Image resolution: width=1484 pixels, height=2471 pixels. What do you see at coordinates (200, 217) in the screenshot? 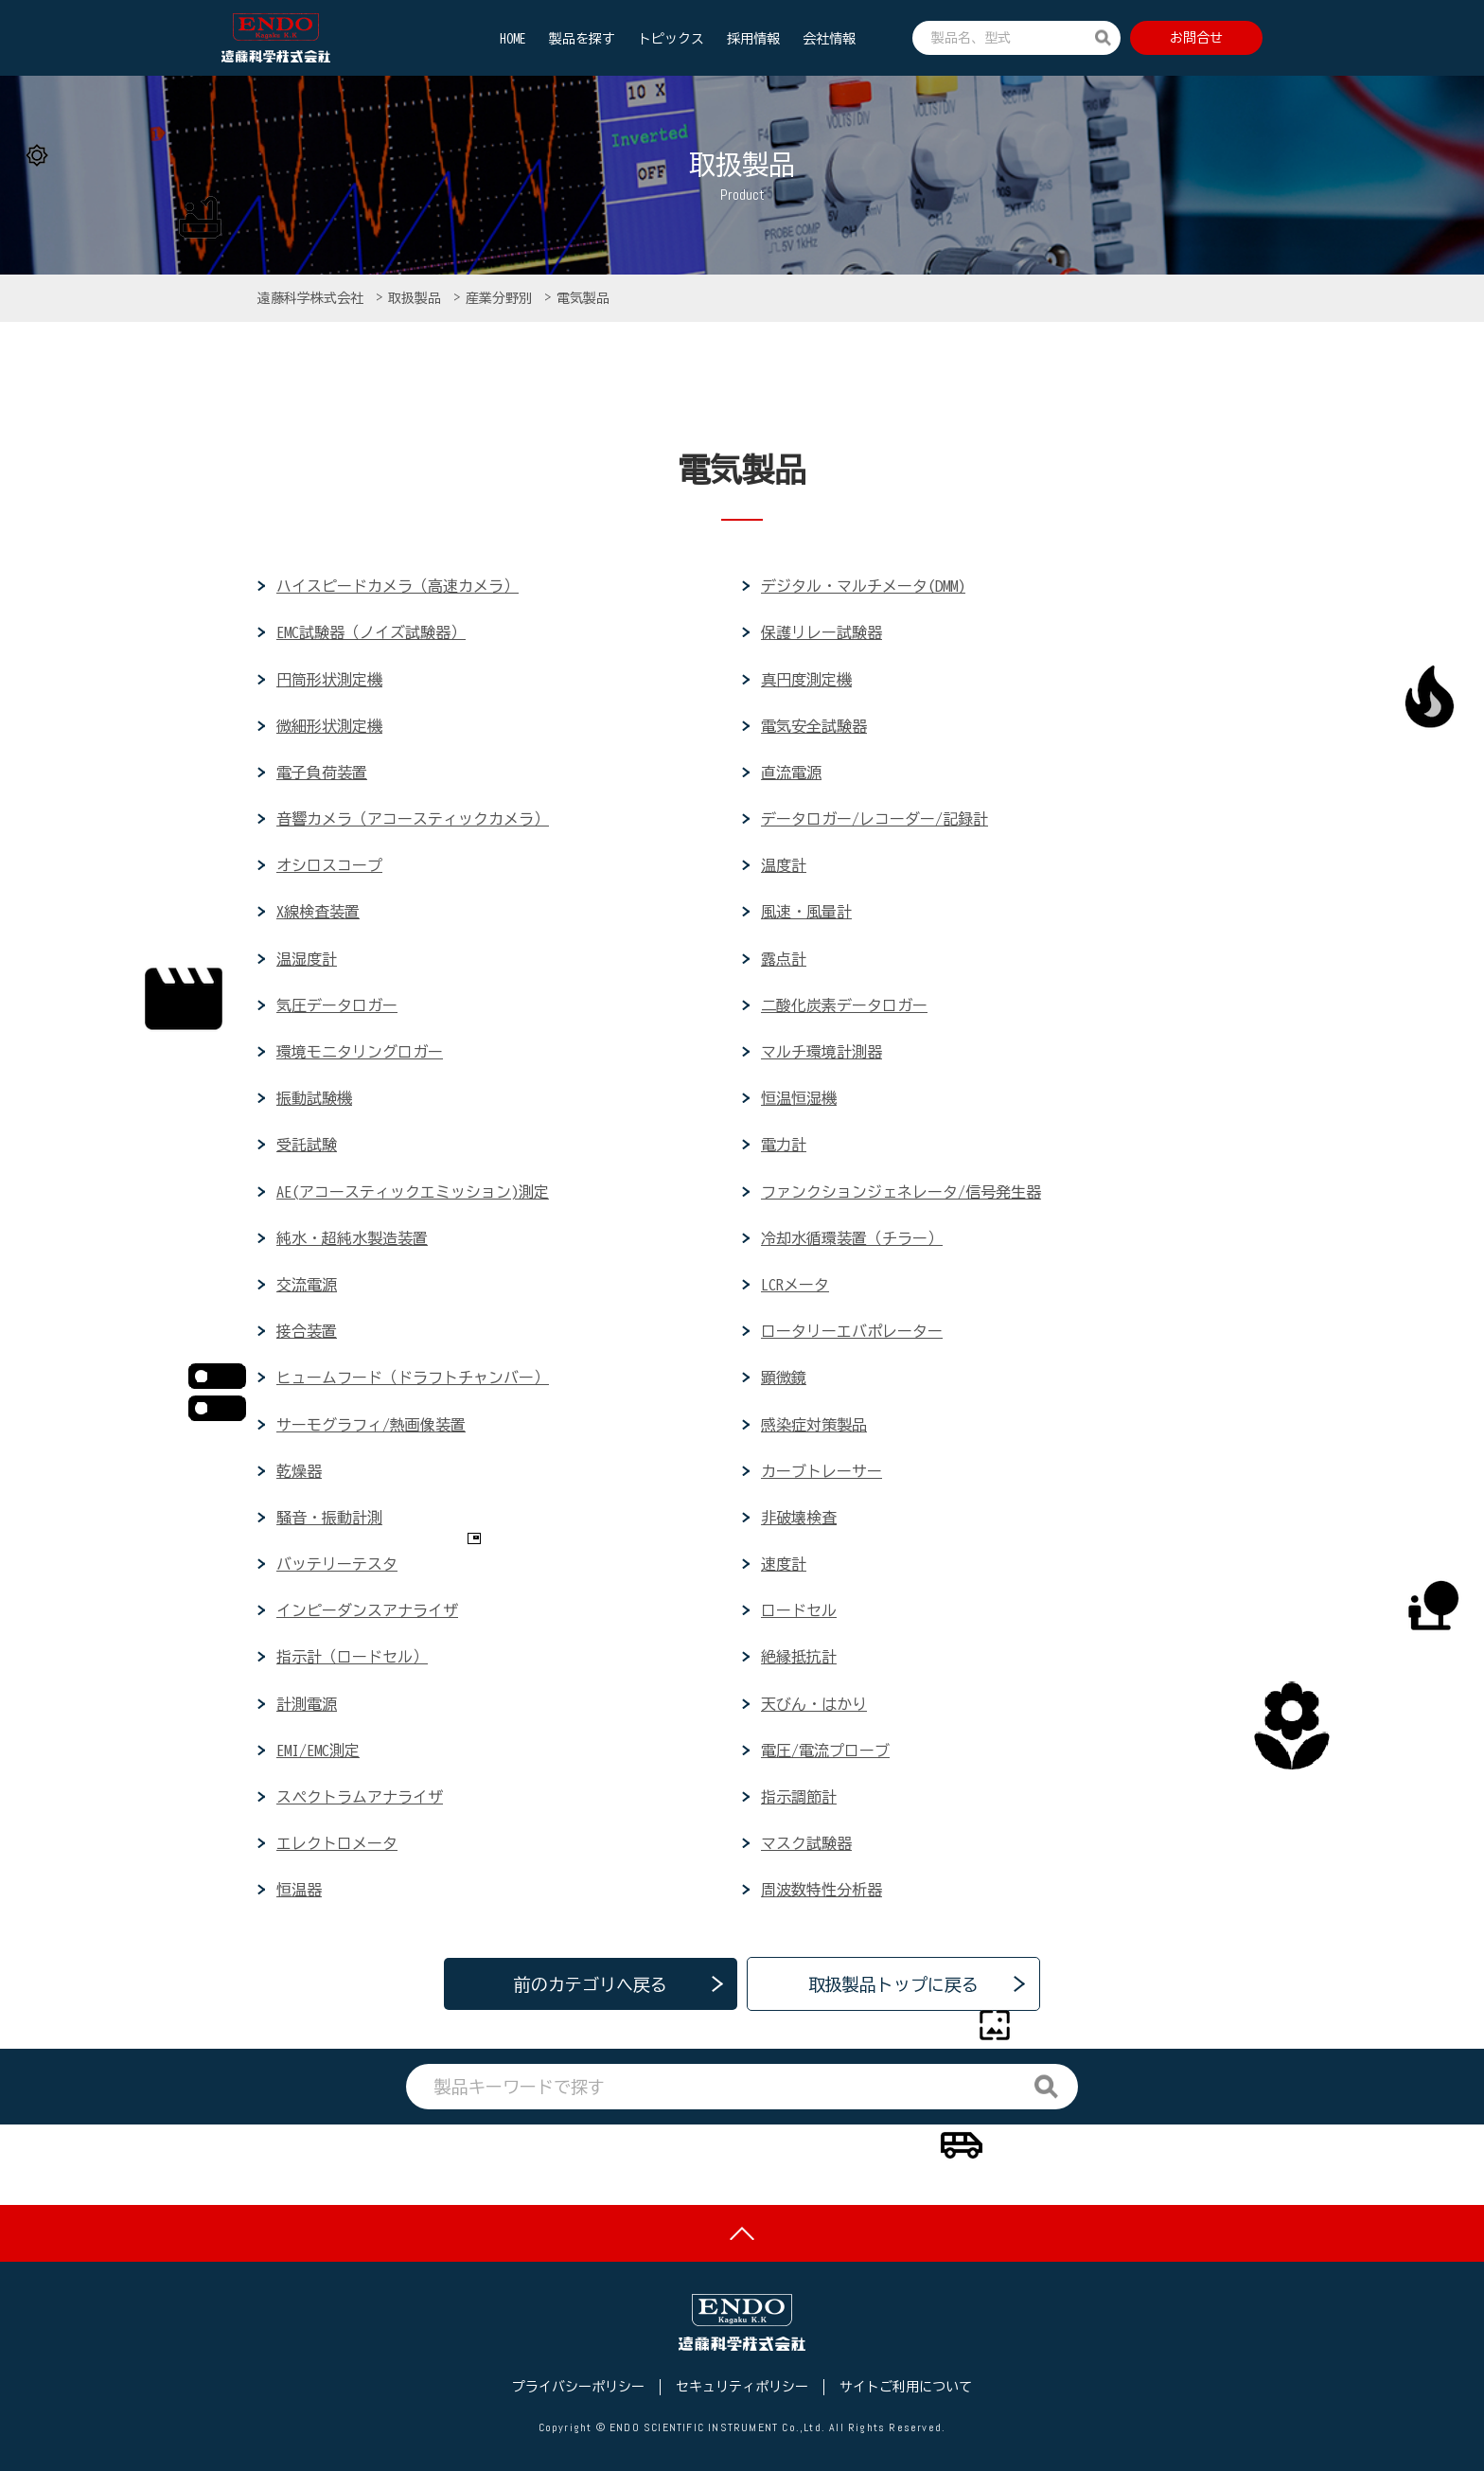
I see `indicates bathroom amenities available` at bounding box center [200, 217].